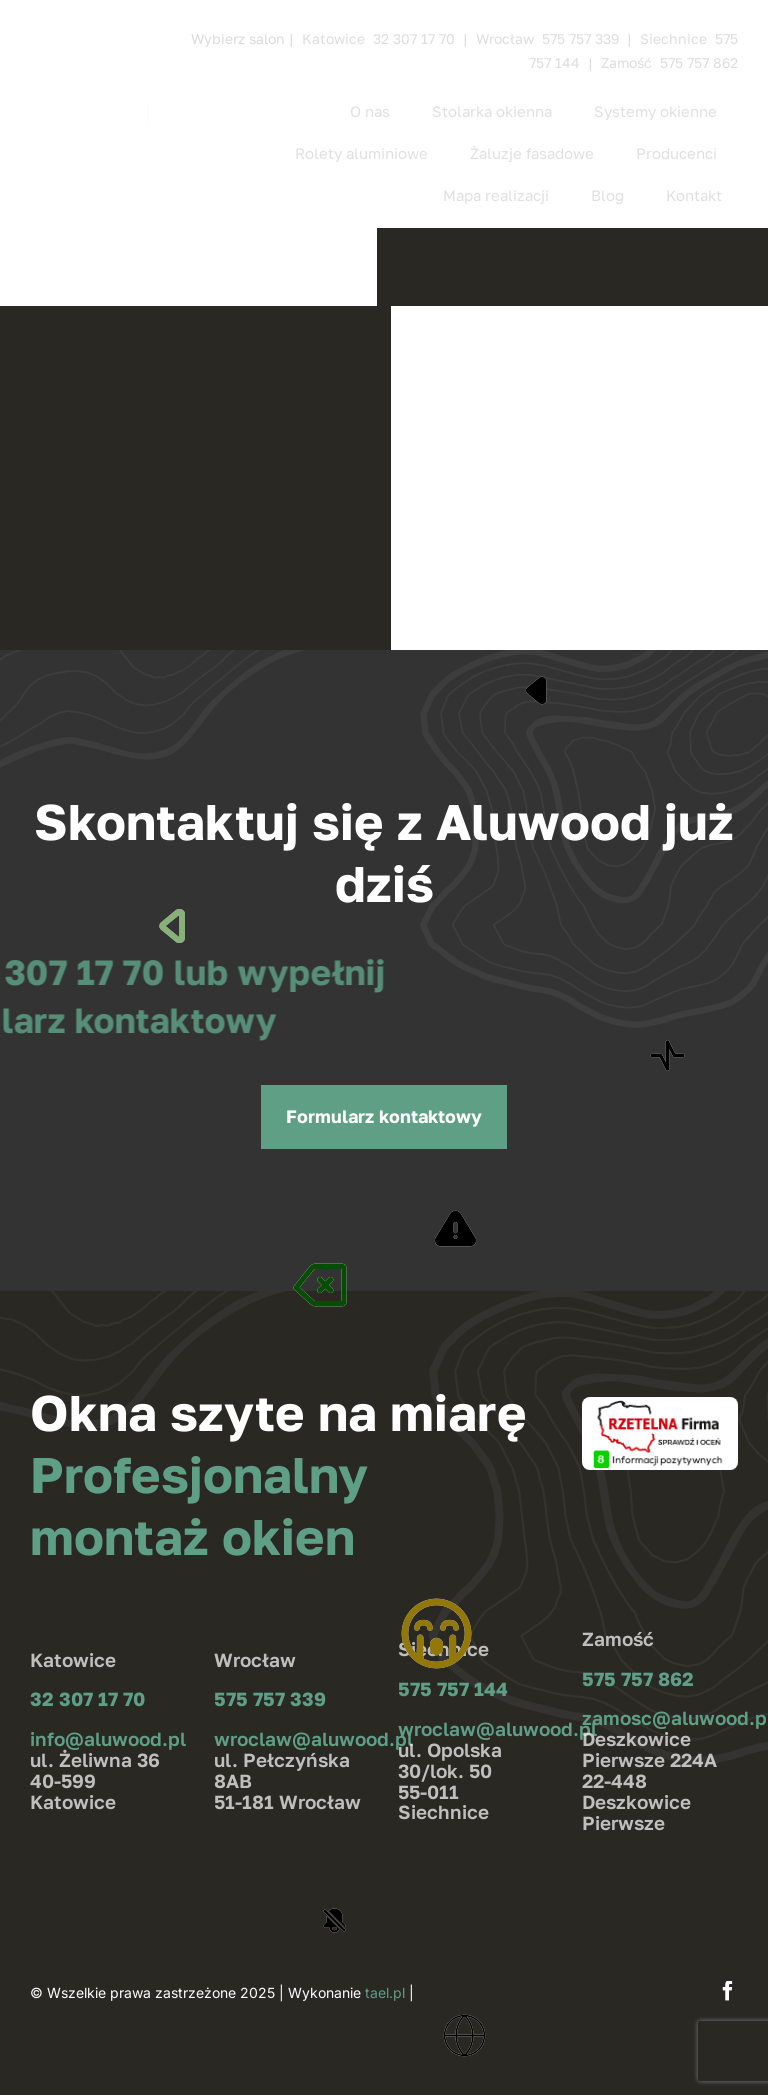 This screenshot has height=2095, width=768. What do you see at coordinates (464, 2035) in the screenshot?
I see `switch to global or worldwide view` at bounding box center [464, 2035].